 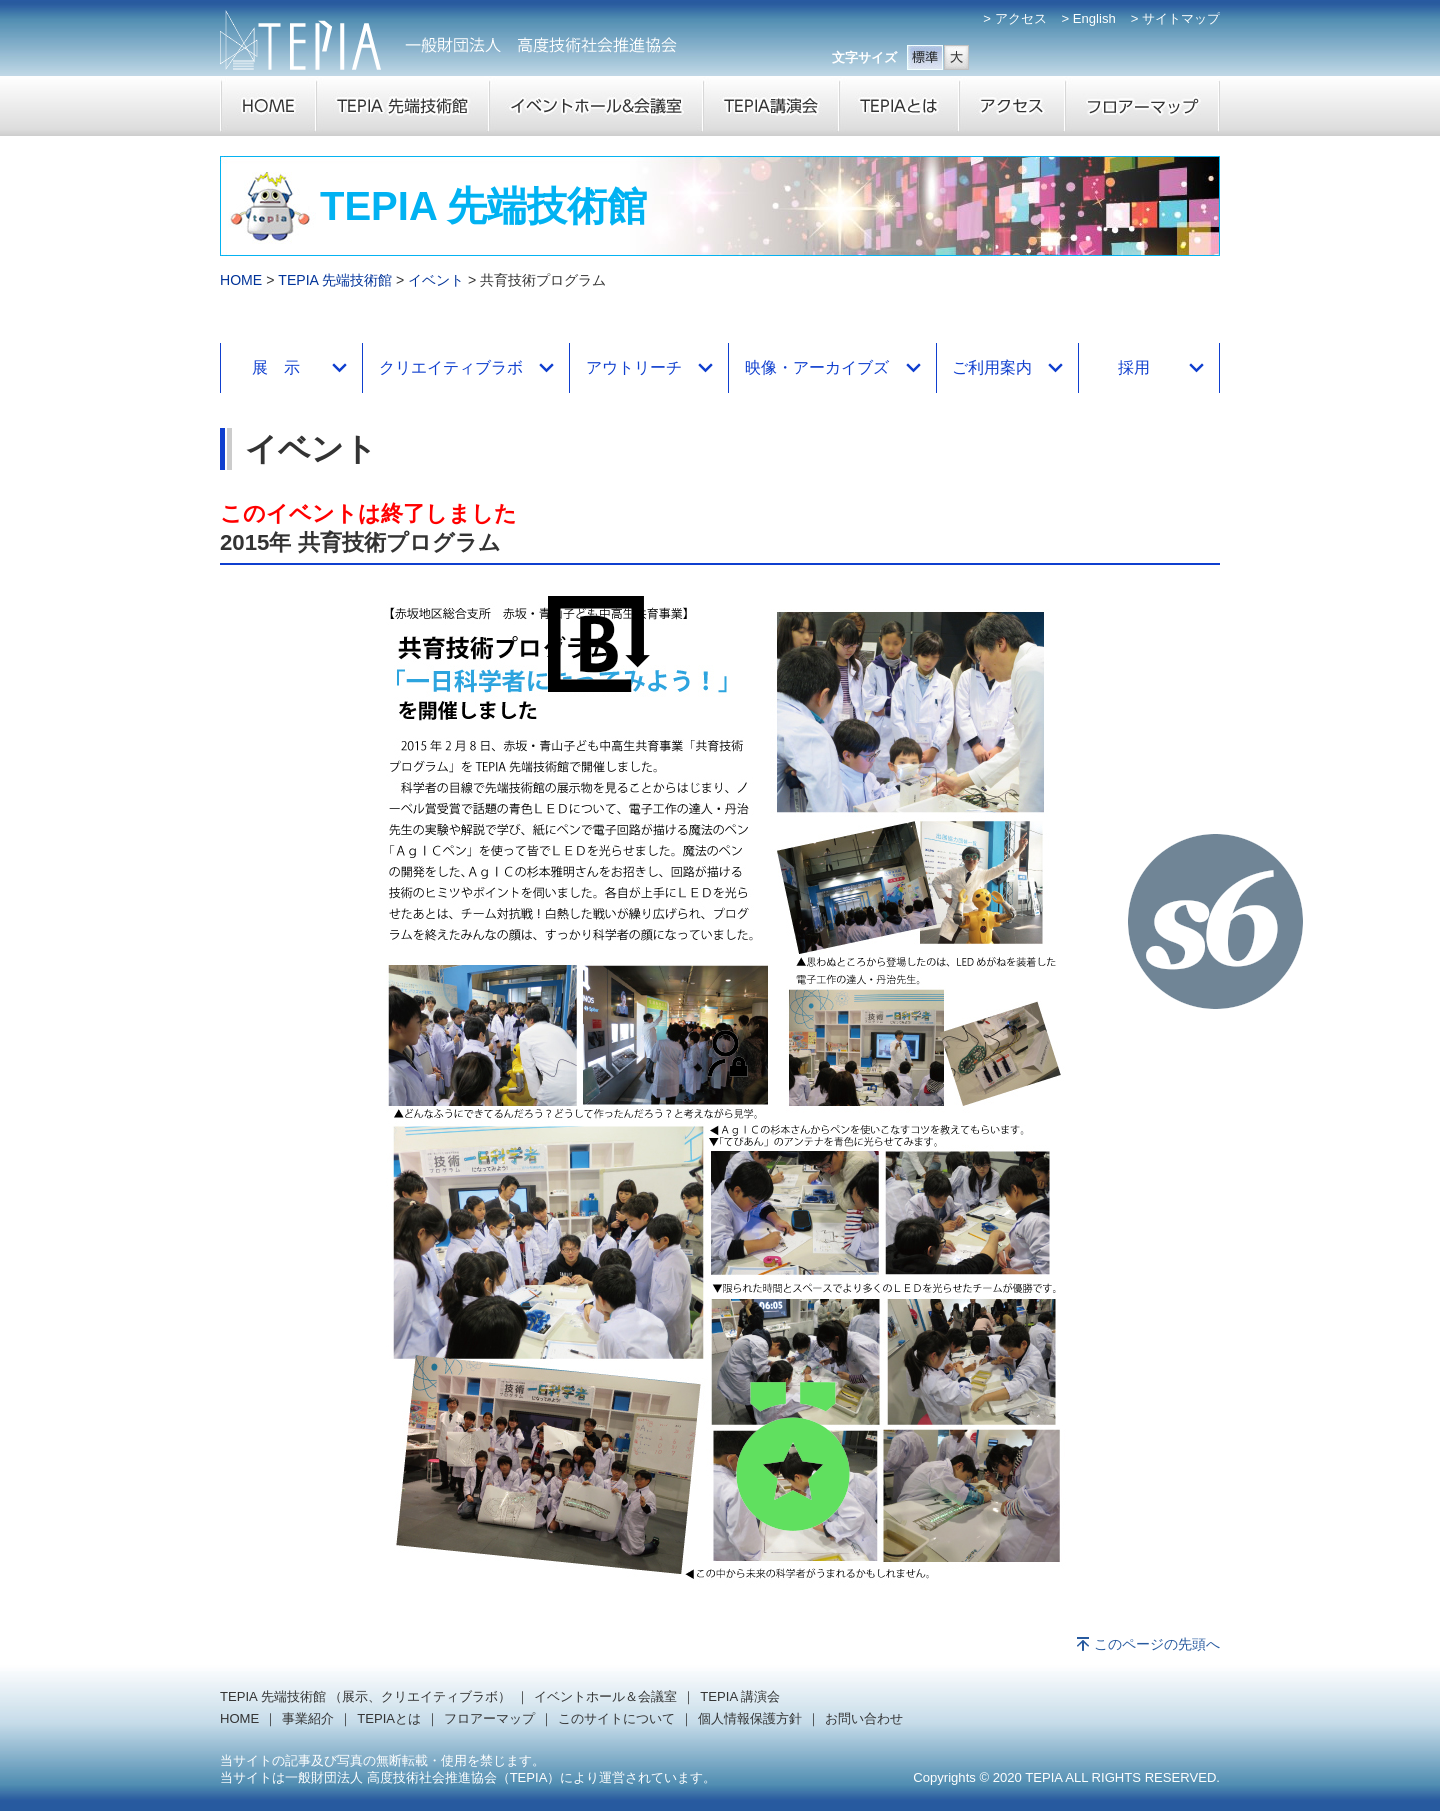 What do you see at coordinates (793, 1453) in the screenshot?
I see `view achievements or awards` at bounding box center [793, 1453].